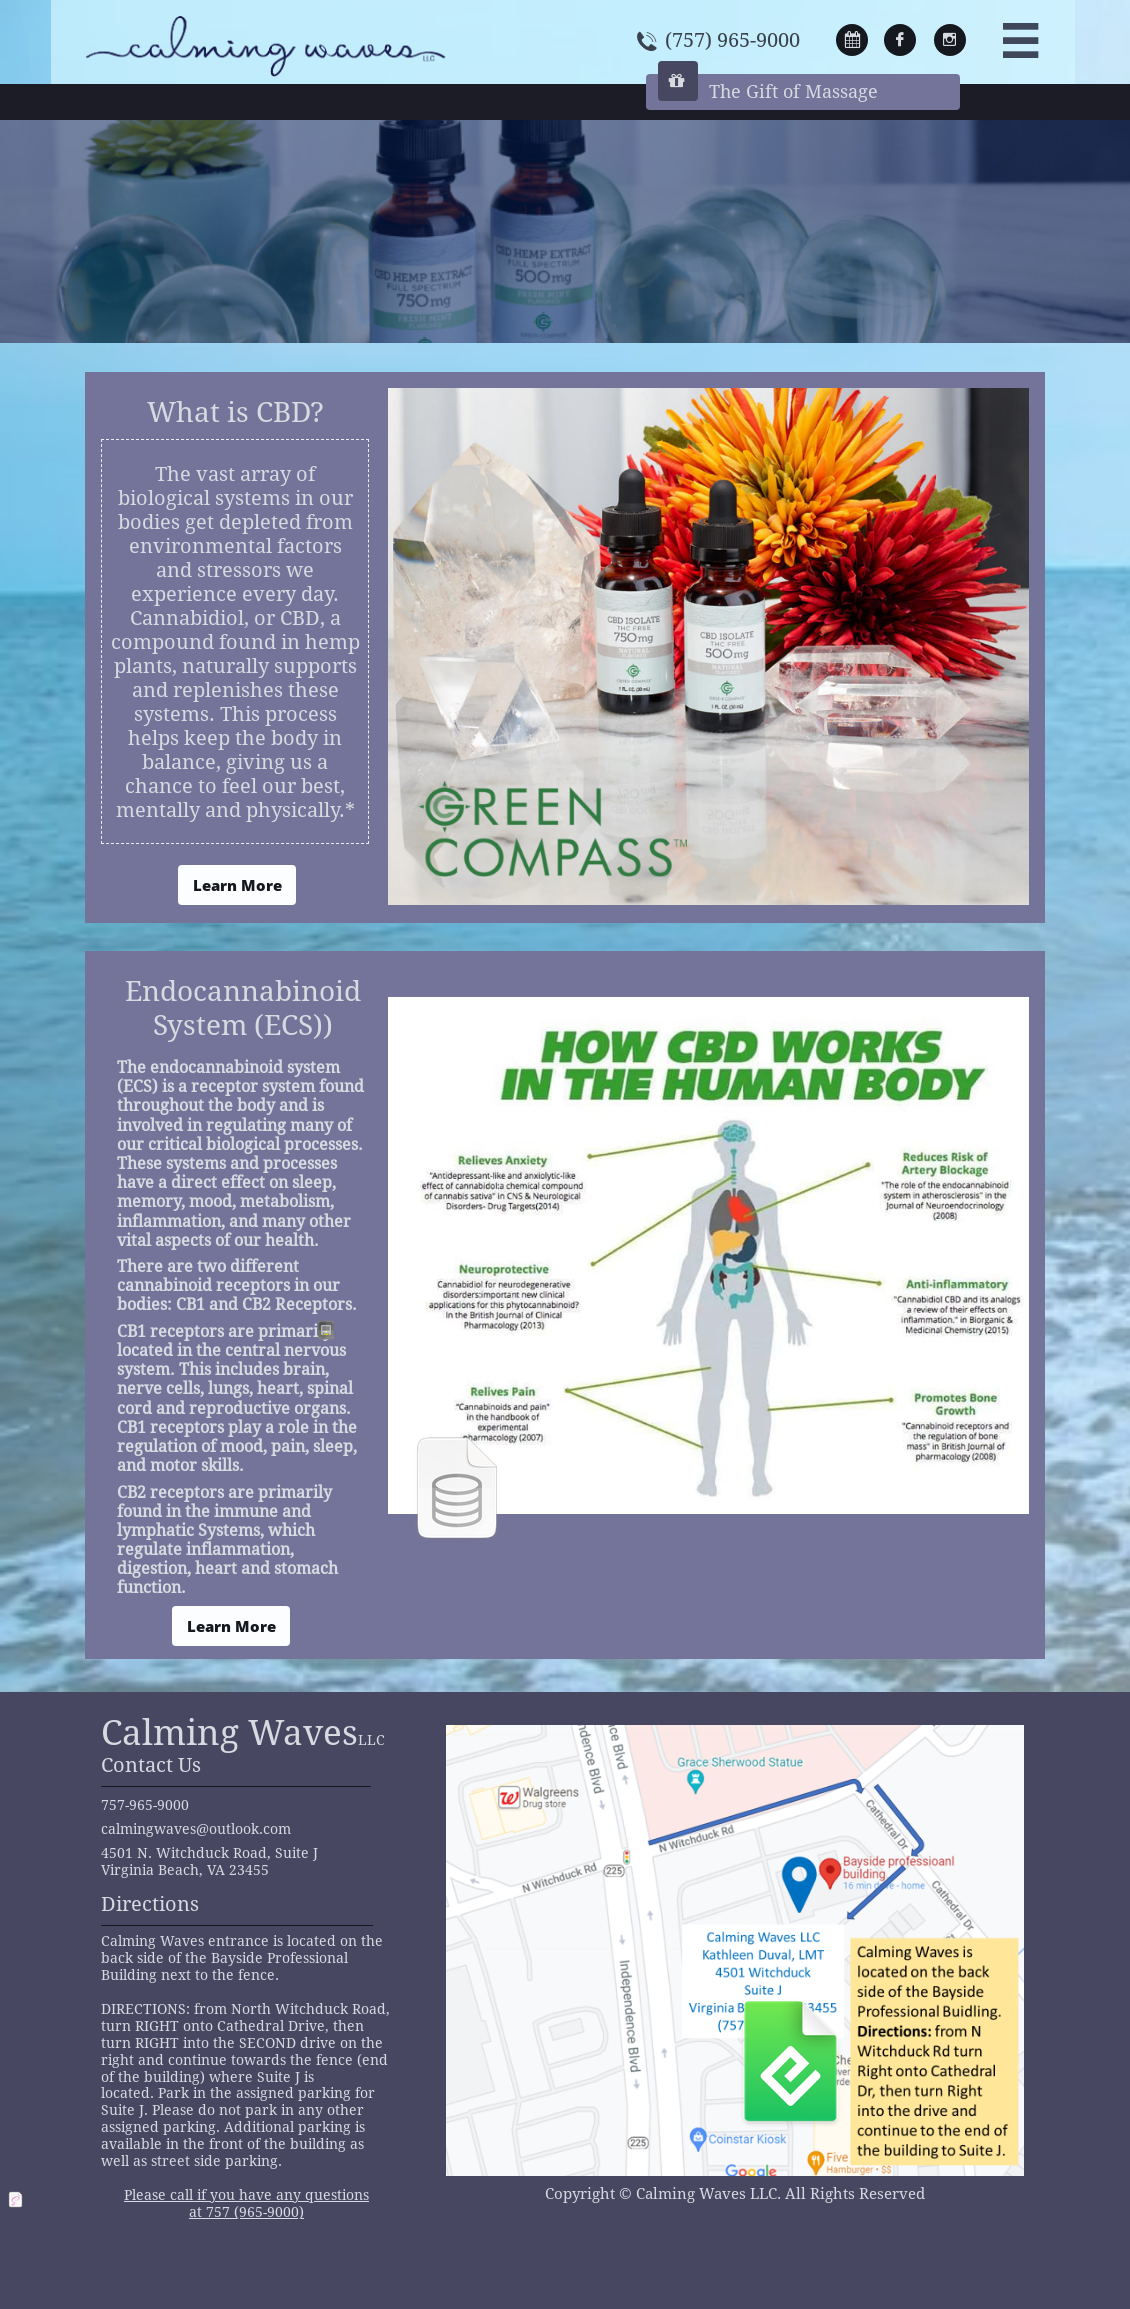 This screenshot has height=2309, width=1130. What do you see at coordinates (326, 1330) in the screenshot?
I see `game boy advance ROM file` at bounding box center [326, 1330].